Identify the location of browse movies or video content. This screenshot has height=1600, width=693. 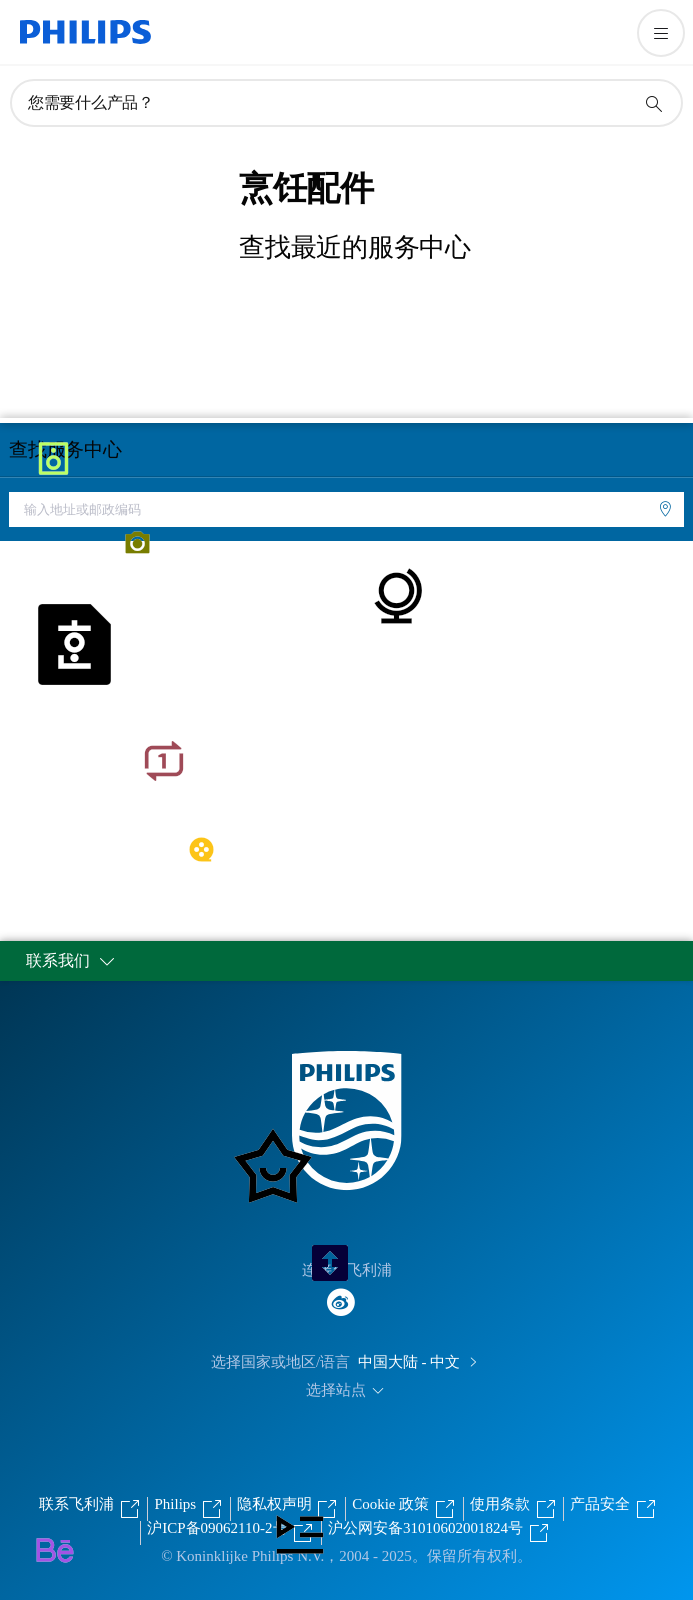
(201, 849).